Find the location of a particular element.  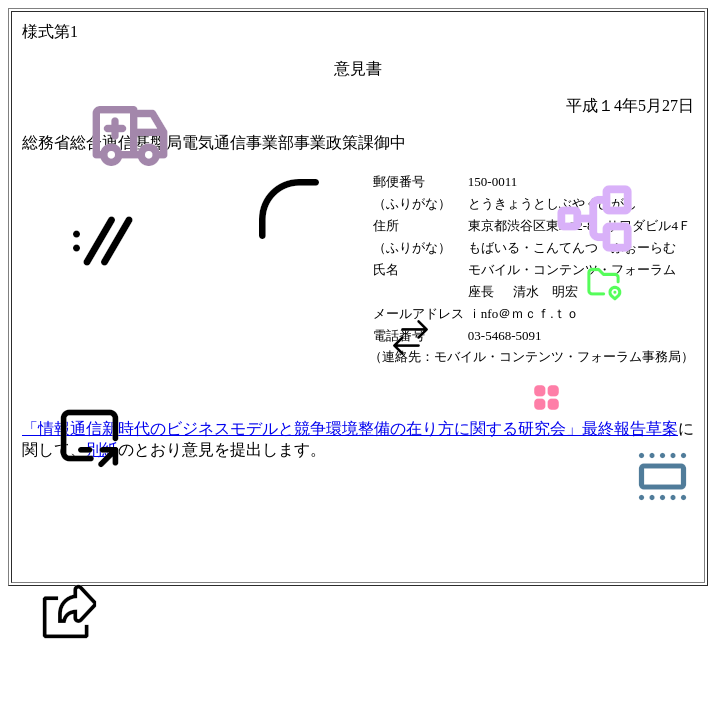

insert a content section or block is located at coordinates (662, 476).